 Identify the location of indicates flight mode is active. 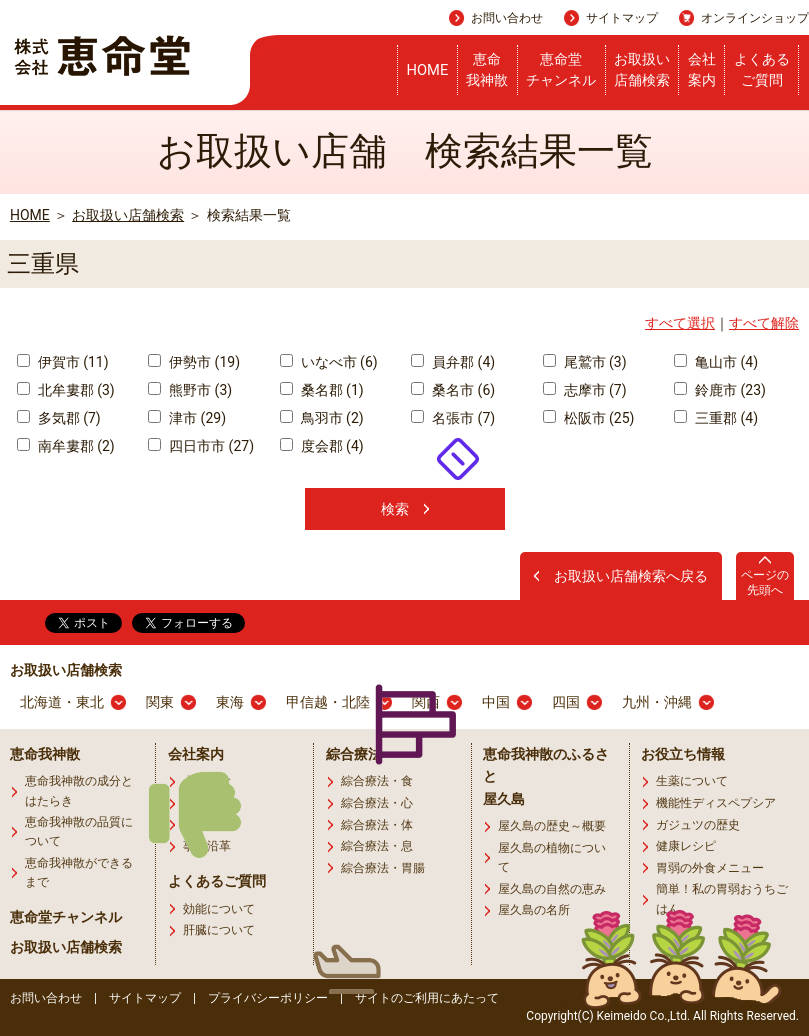
(347, 967).